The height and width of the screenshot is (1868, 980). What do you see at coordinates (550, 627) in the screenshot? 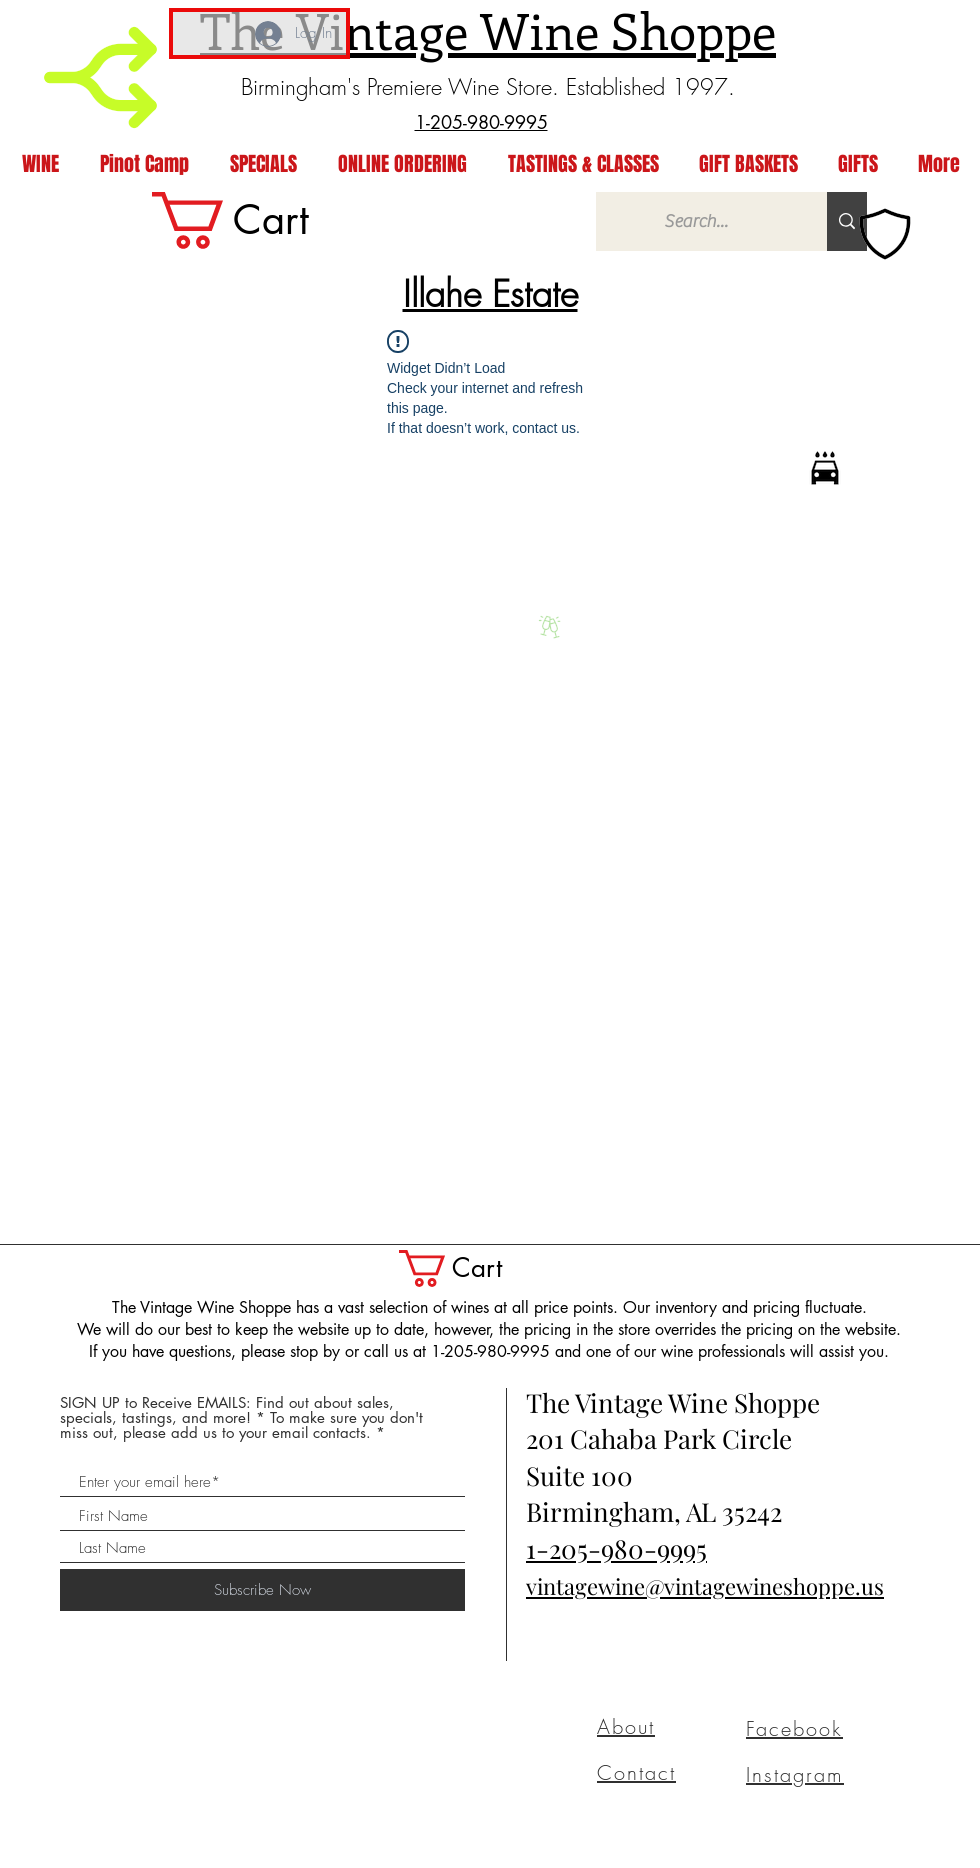
I see `celebrate a milestone or achievement` at bounding box center [550, 627].